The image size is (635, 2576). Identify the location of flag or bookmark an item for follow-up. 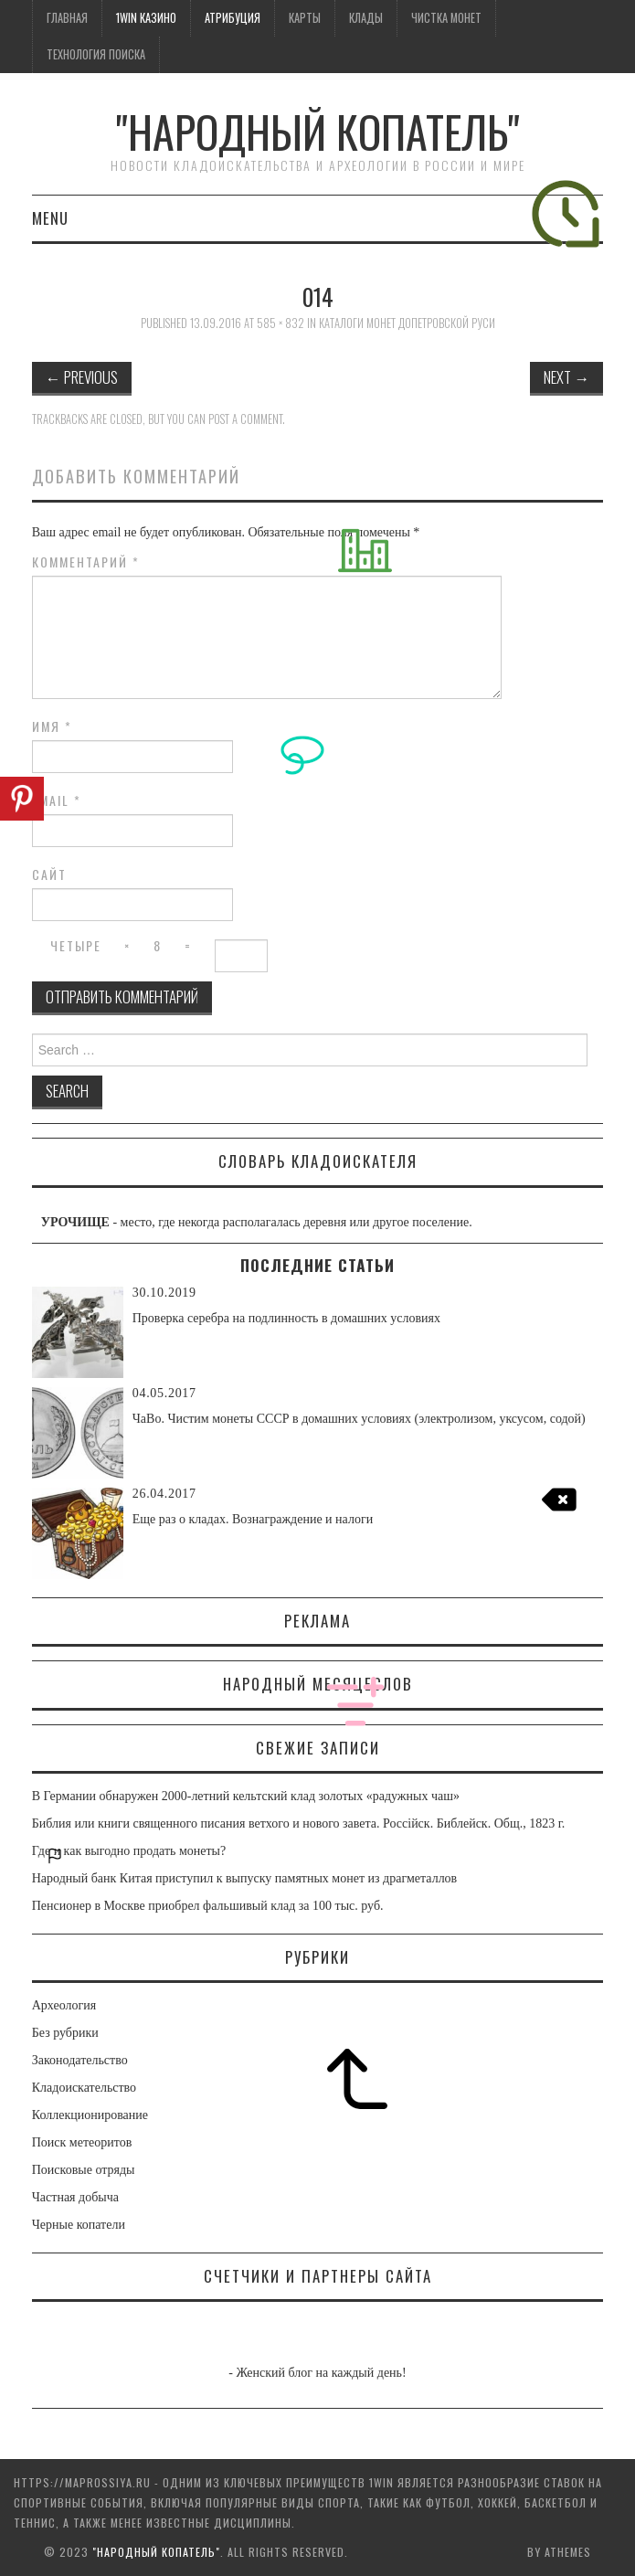
(55, 1856).